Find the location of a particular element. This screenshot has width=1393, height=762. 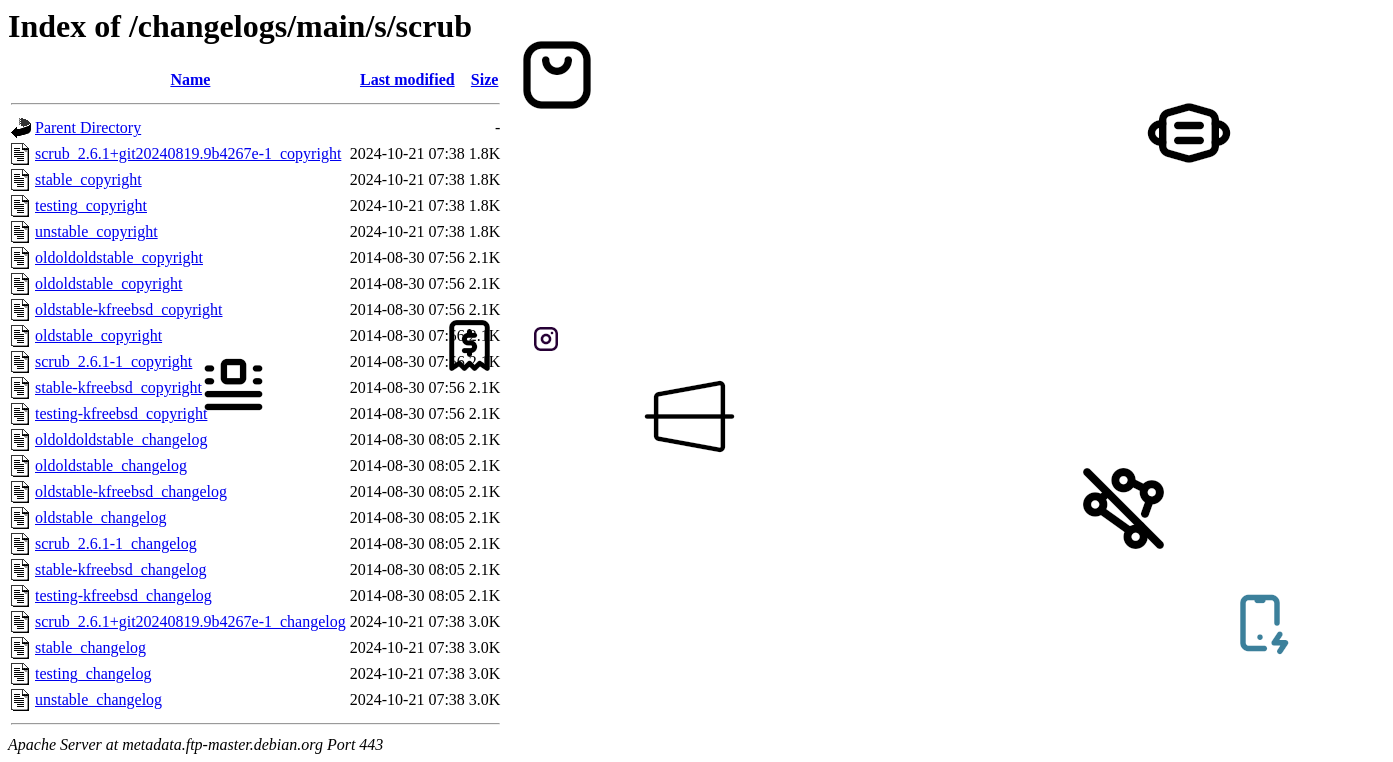

center-align an element within its container is located at coordinates (233, 384).